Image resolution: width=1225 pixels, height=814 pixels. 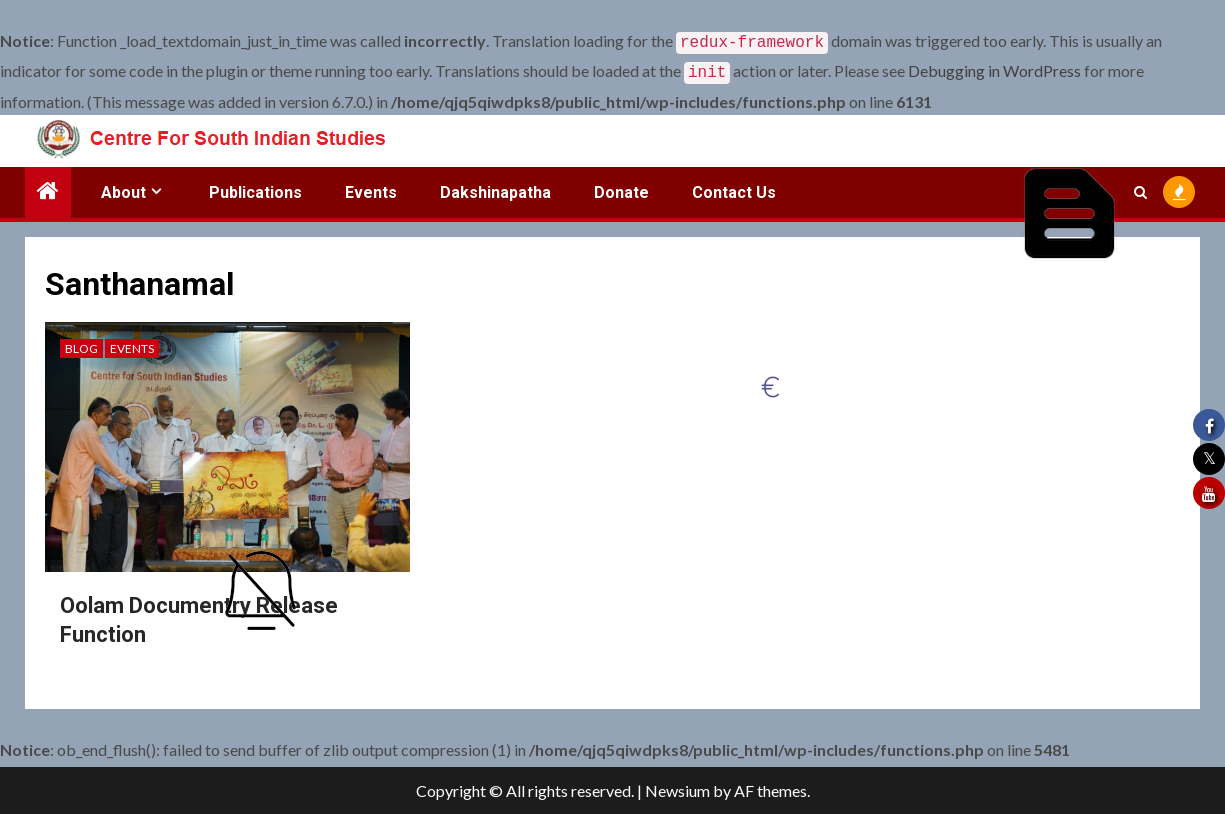 What do you see at coordinates (1069, 213) in the screenshot?
I see `view text snippet or document preview` at bounding box center [1069, 213].